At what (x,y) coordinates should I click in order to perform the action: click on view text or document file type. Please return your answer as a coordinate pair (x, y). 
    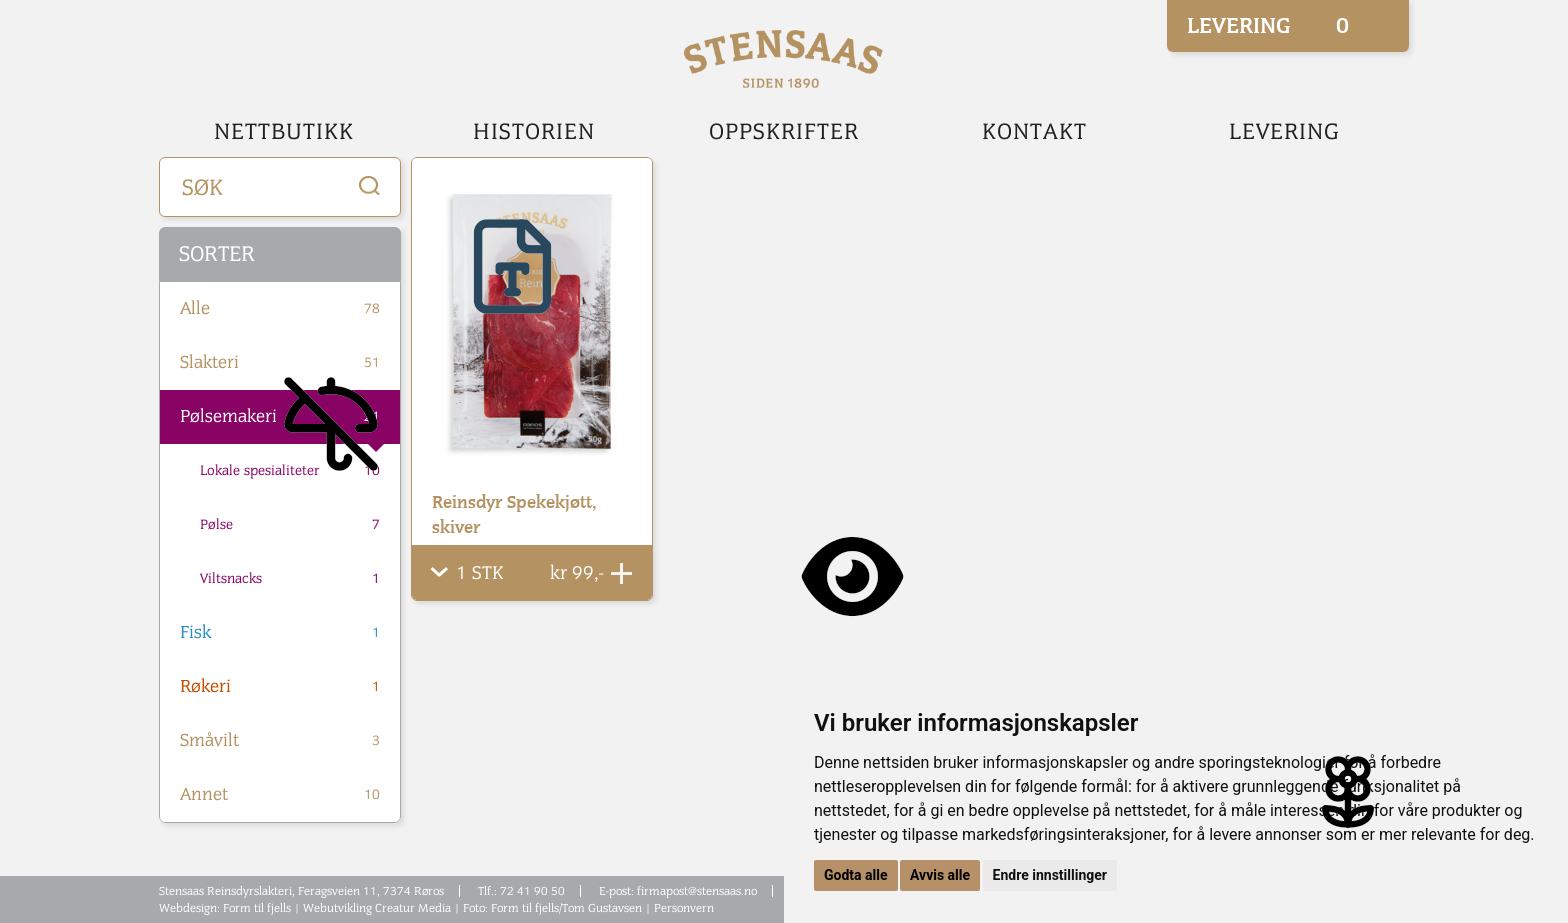
    Looking at the image, I should click on (512, 266).